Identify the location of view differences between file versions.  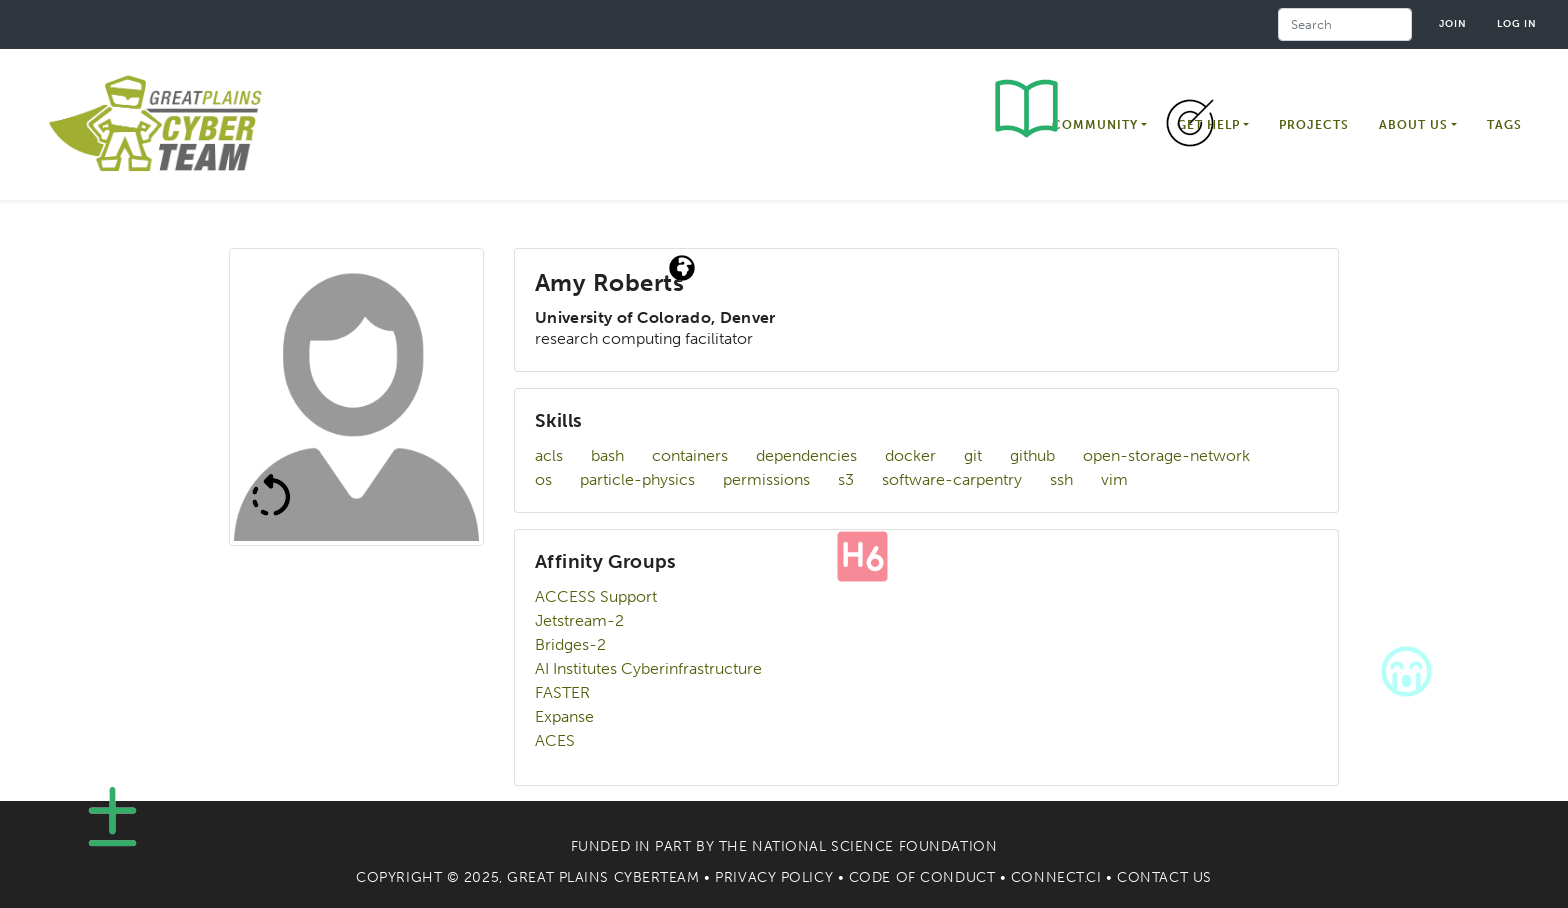
(112, 816).